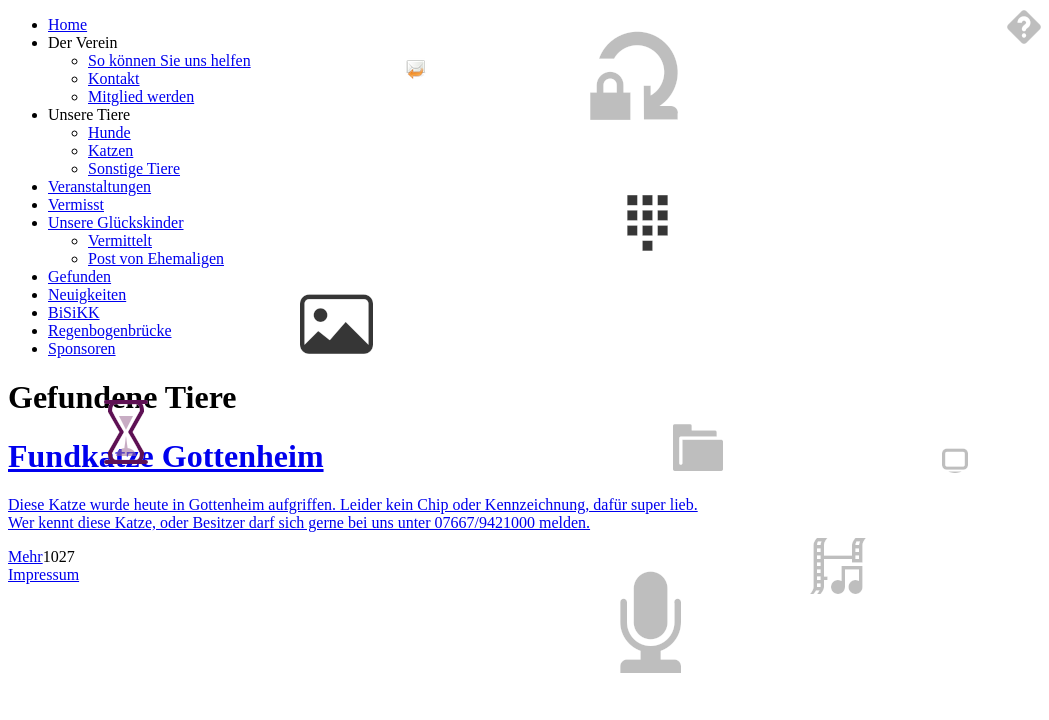 This screenshot has height=720, width=1049. I want to click on open photo viewer application, so click(336, 326).